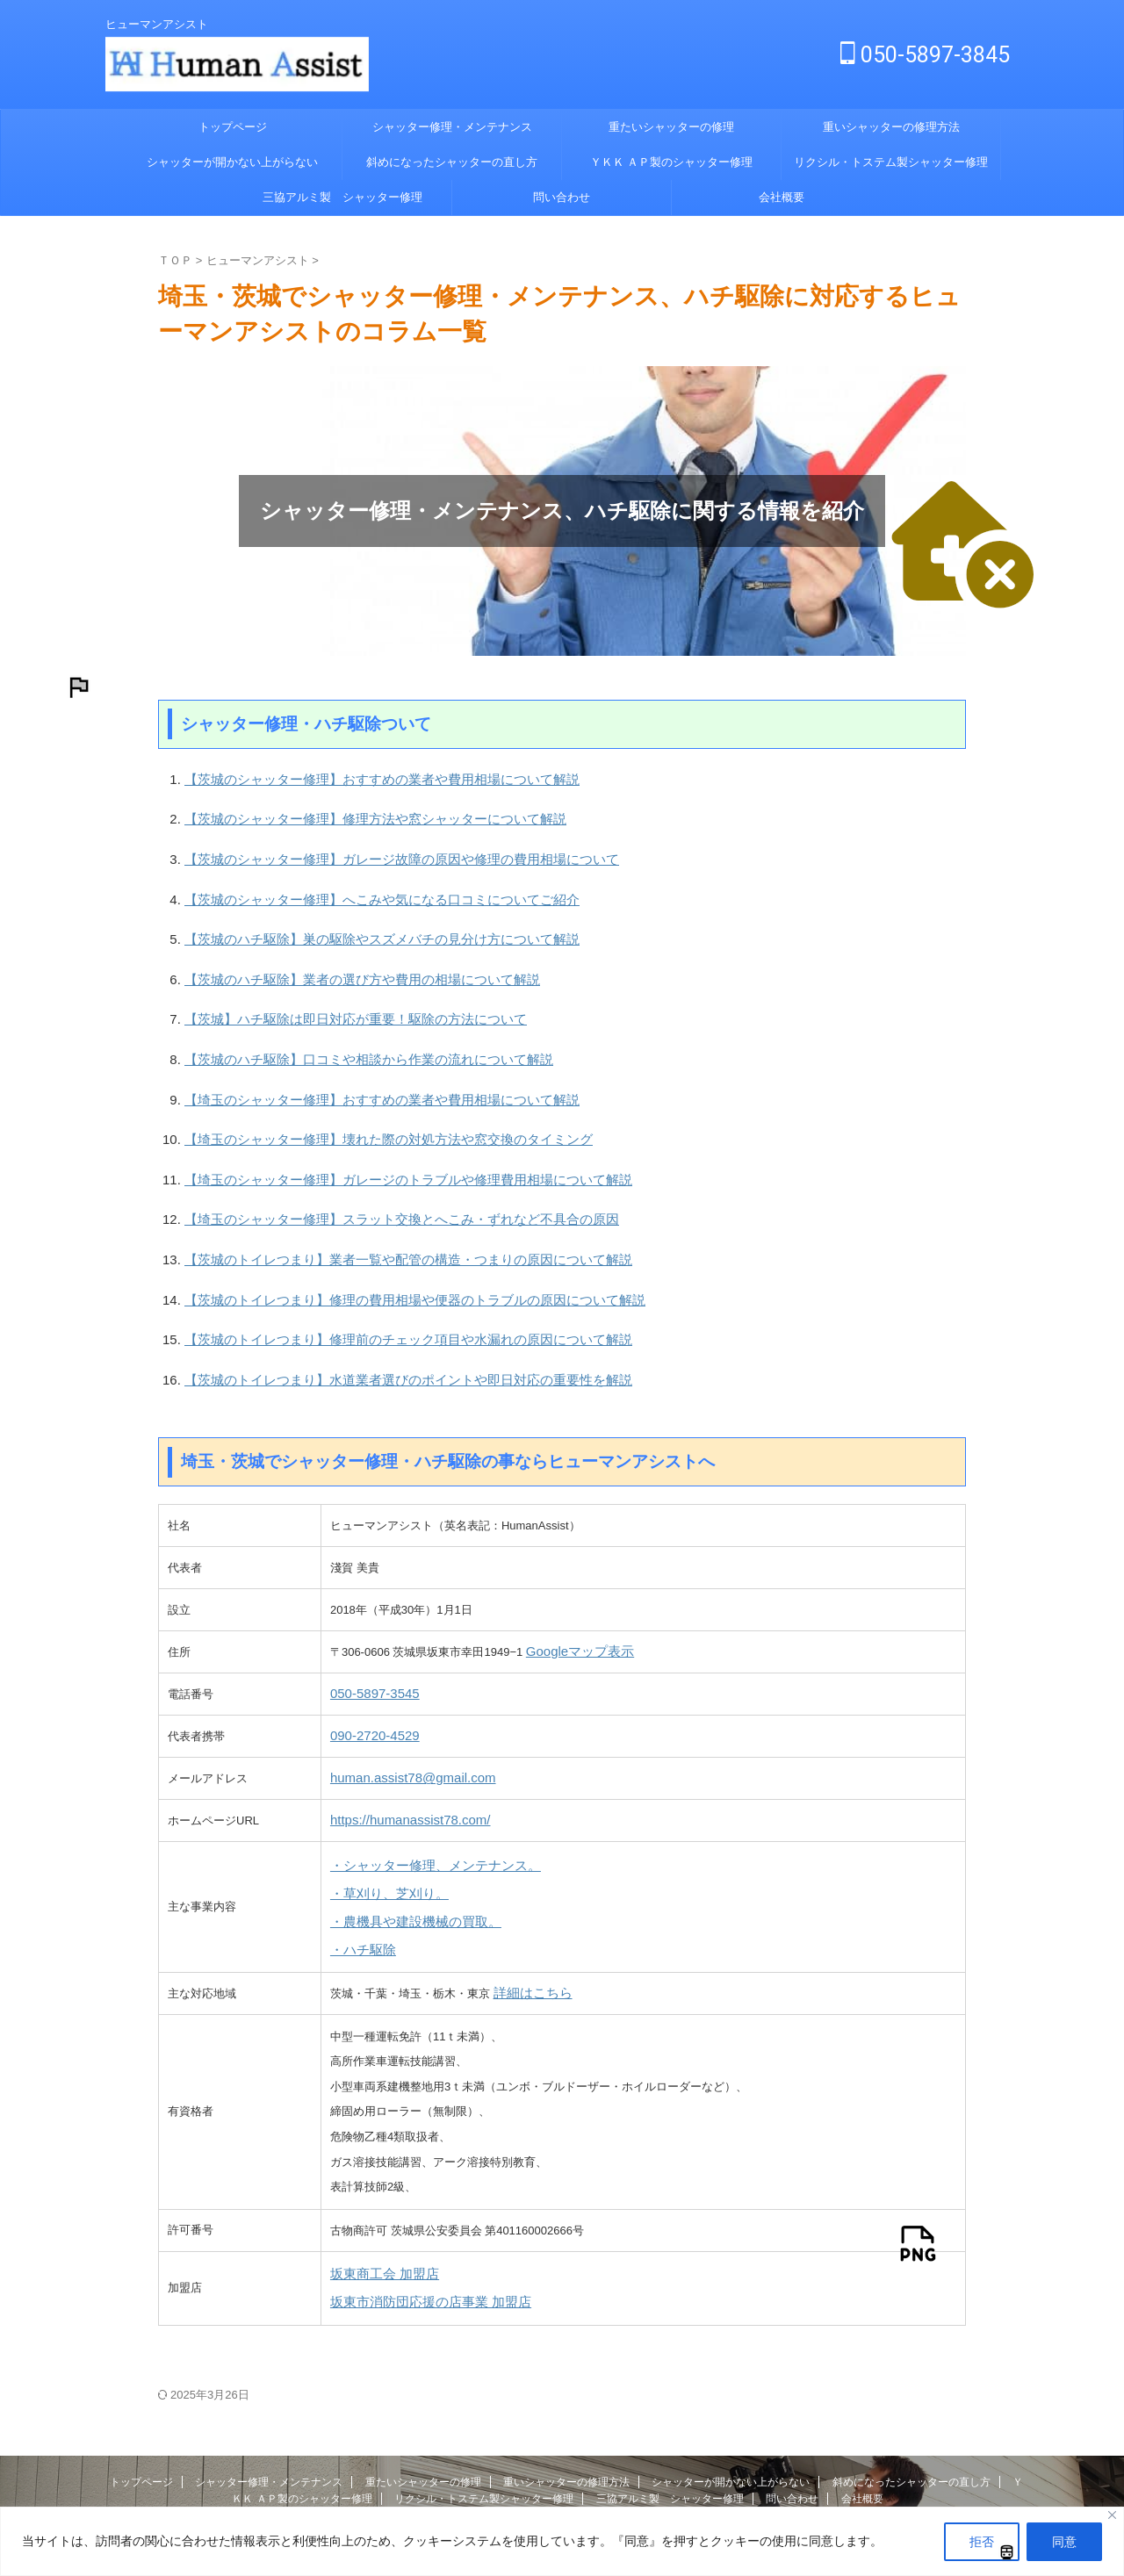 The height and width of the screenshot is (2576, 1124). What do you see at coordinates (78, 687) in the screenshot?
I see `flag or report content` at bounding box center [78, 687].